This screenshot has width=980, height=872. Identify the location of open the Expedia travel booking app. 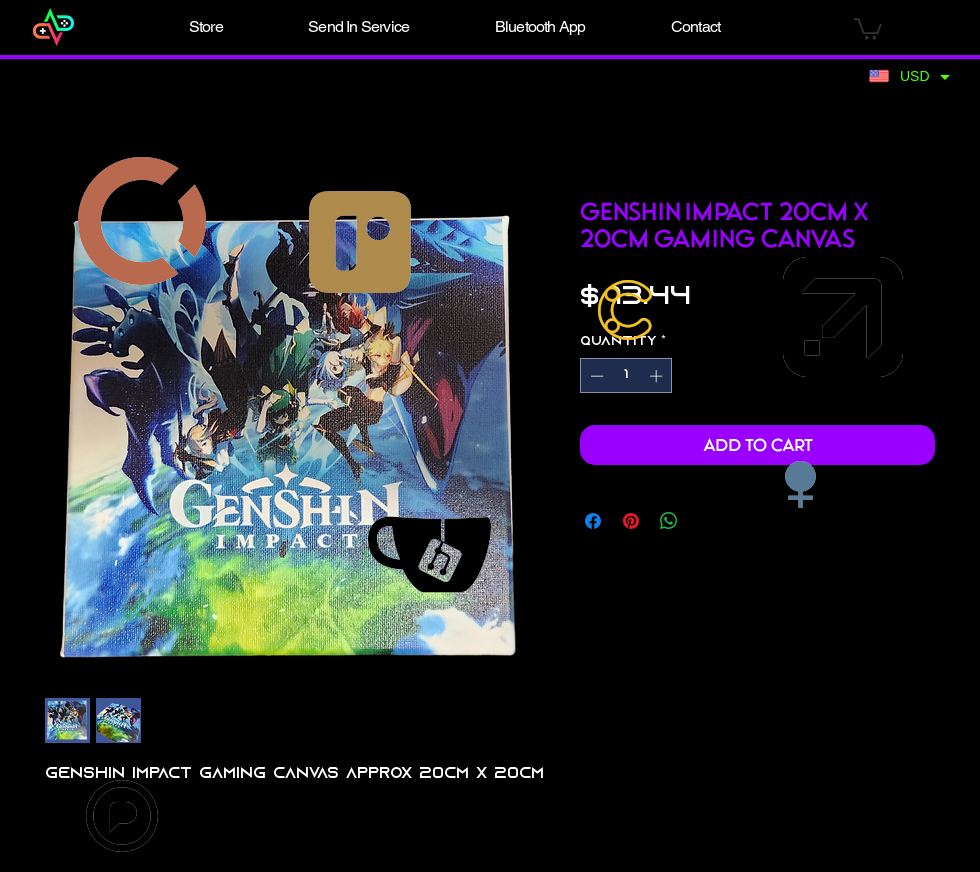
(843, 317).